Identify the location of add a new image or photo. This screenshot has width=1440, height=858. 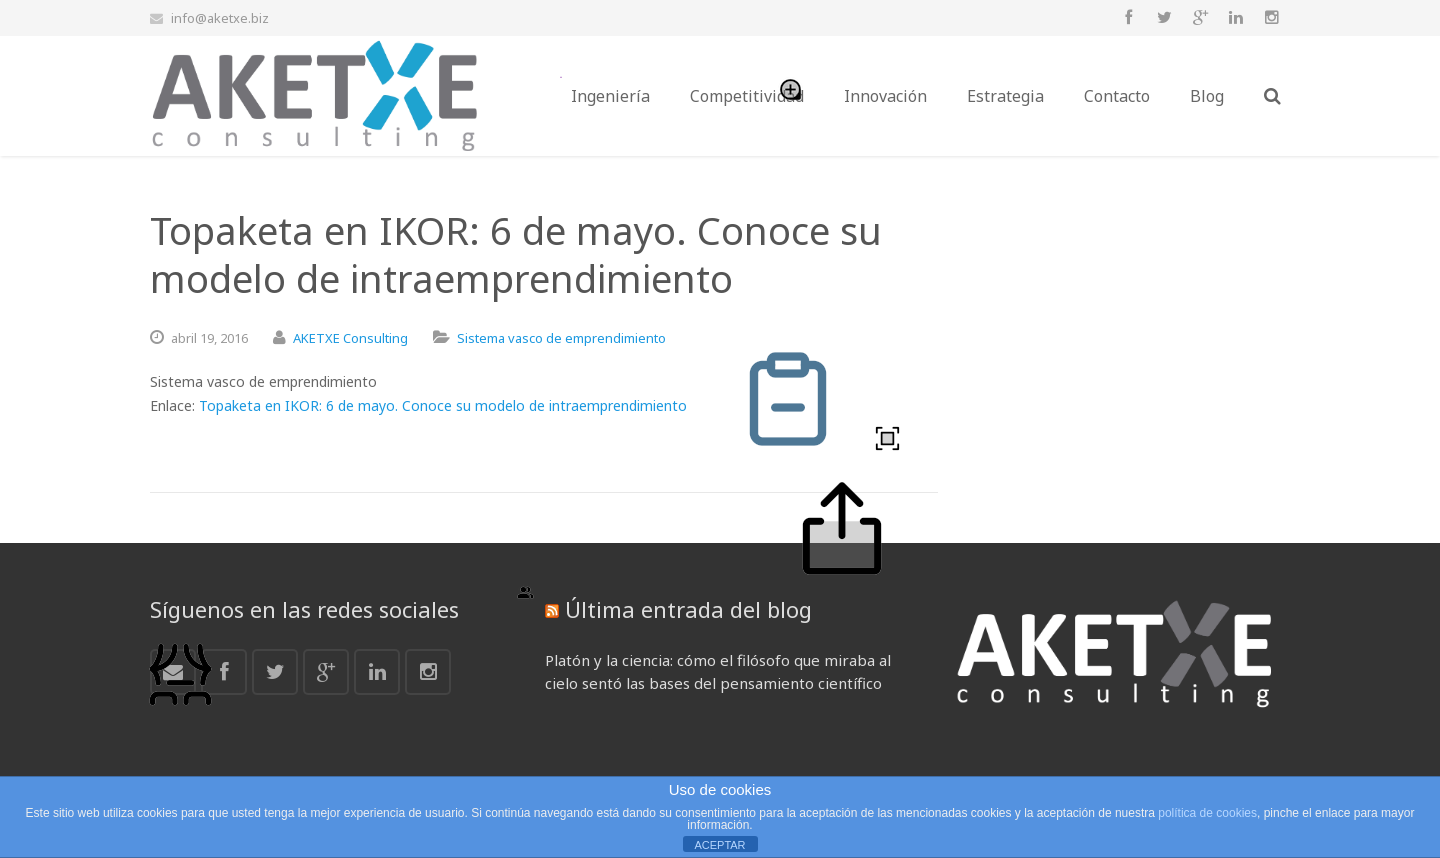
(790, 89).